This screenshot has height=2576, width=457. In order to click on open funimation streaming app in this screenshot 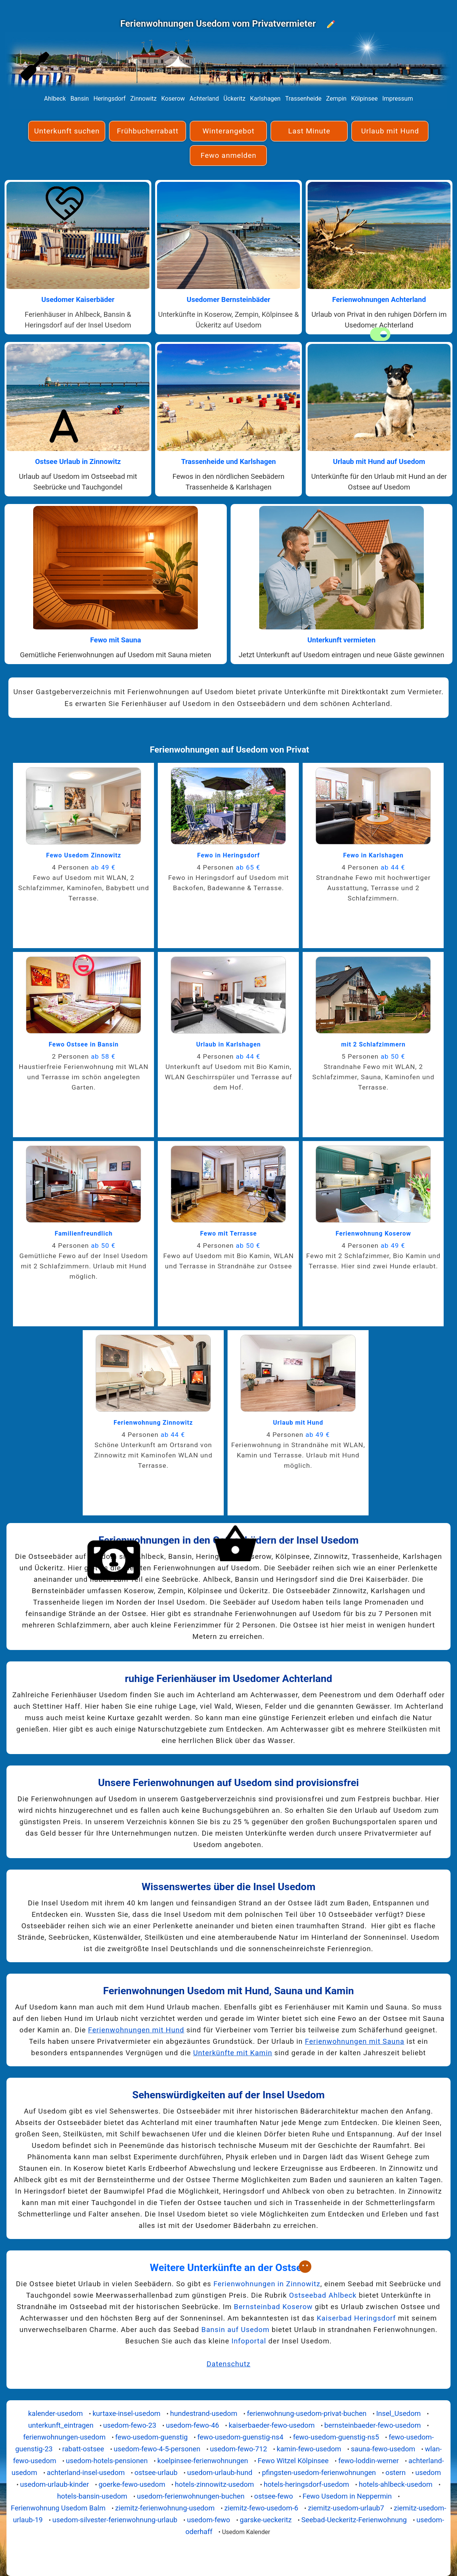, I will do `click(83, 965)`.